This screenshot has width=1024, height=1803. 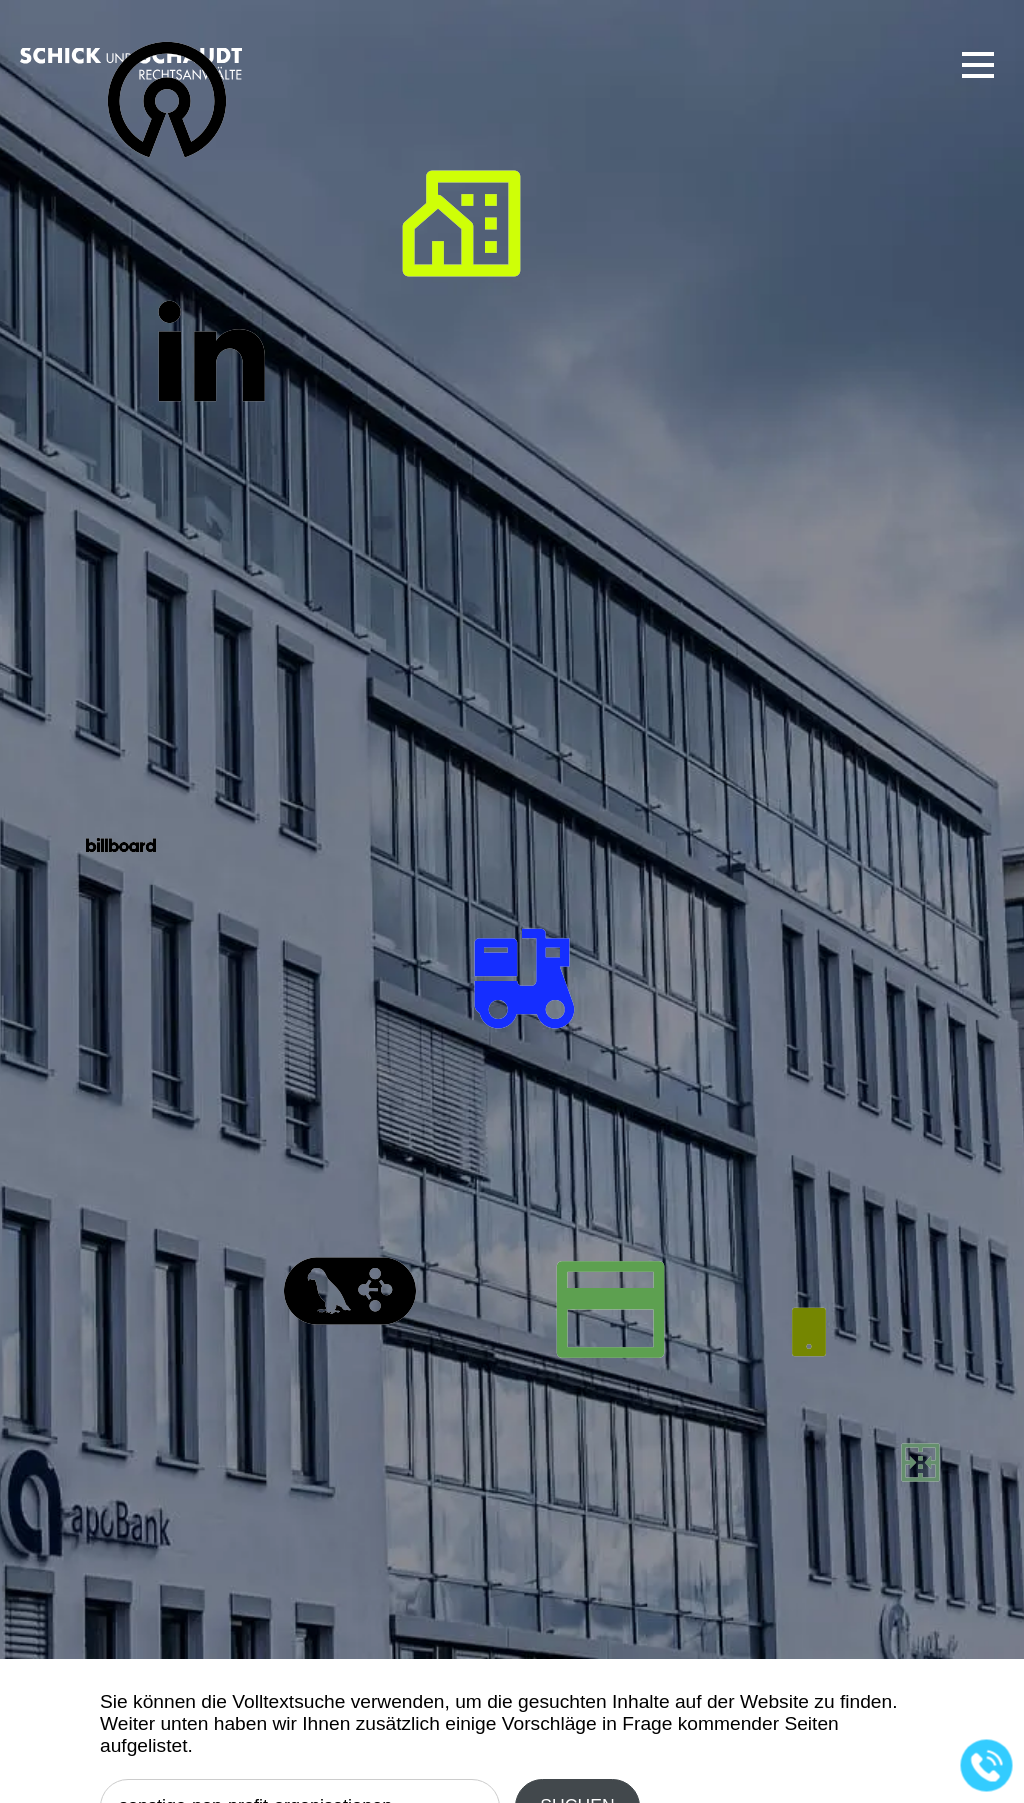 I want to click on view saved payment methods, so click(x=610, y=1309).